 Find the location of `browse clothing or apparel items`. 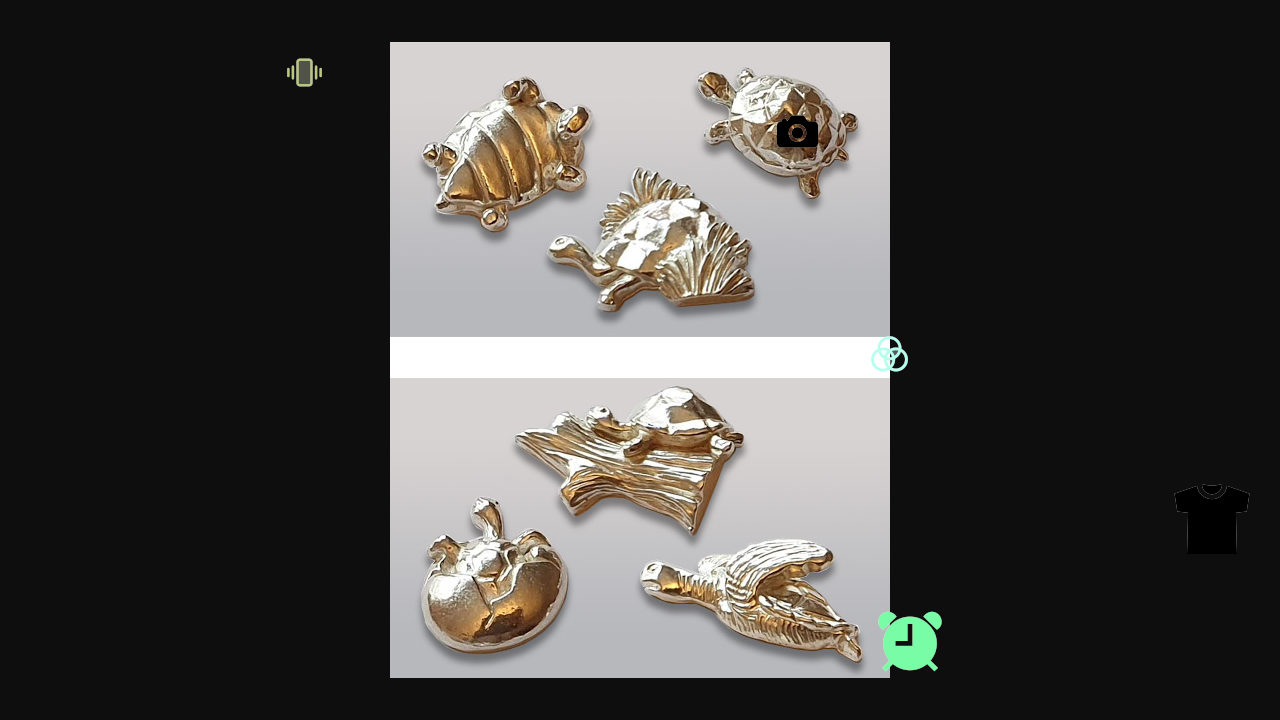

browse clothing or apparel items is located at coordinates (1212, 519).